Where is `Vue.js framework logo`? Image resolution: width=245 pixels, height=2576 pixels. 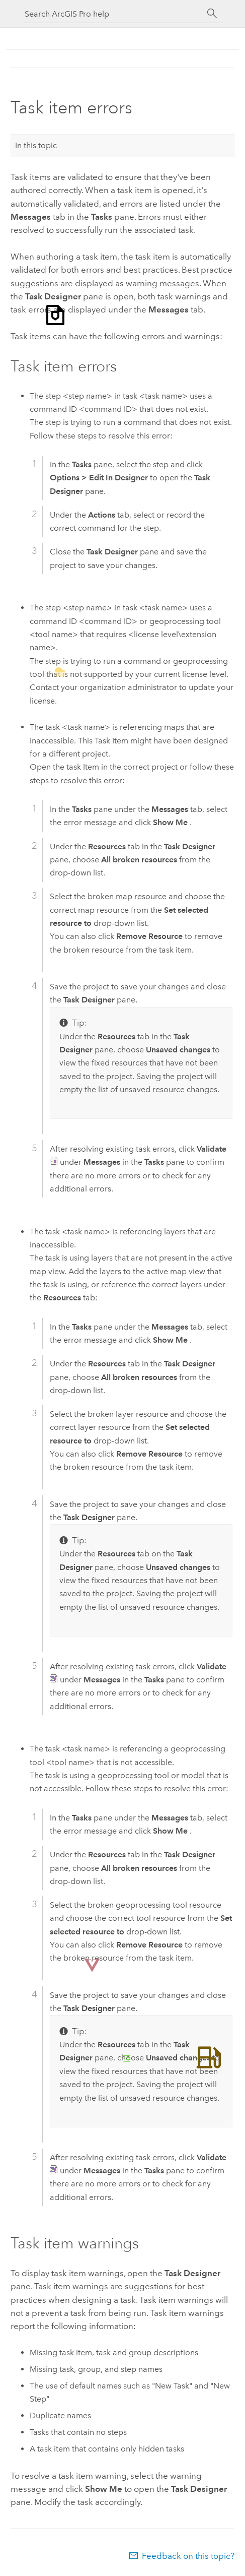 Vue.js framework logo is located at coordinates (92, 1966).